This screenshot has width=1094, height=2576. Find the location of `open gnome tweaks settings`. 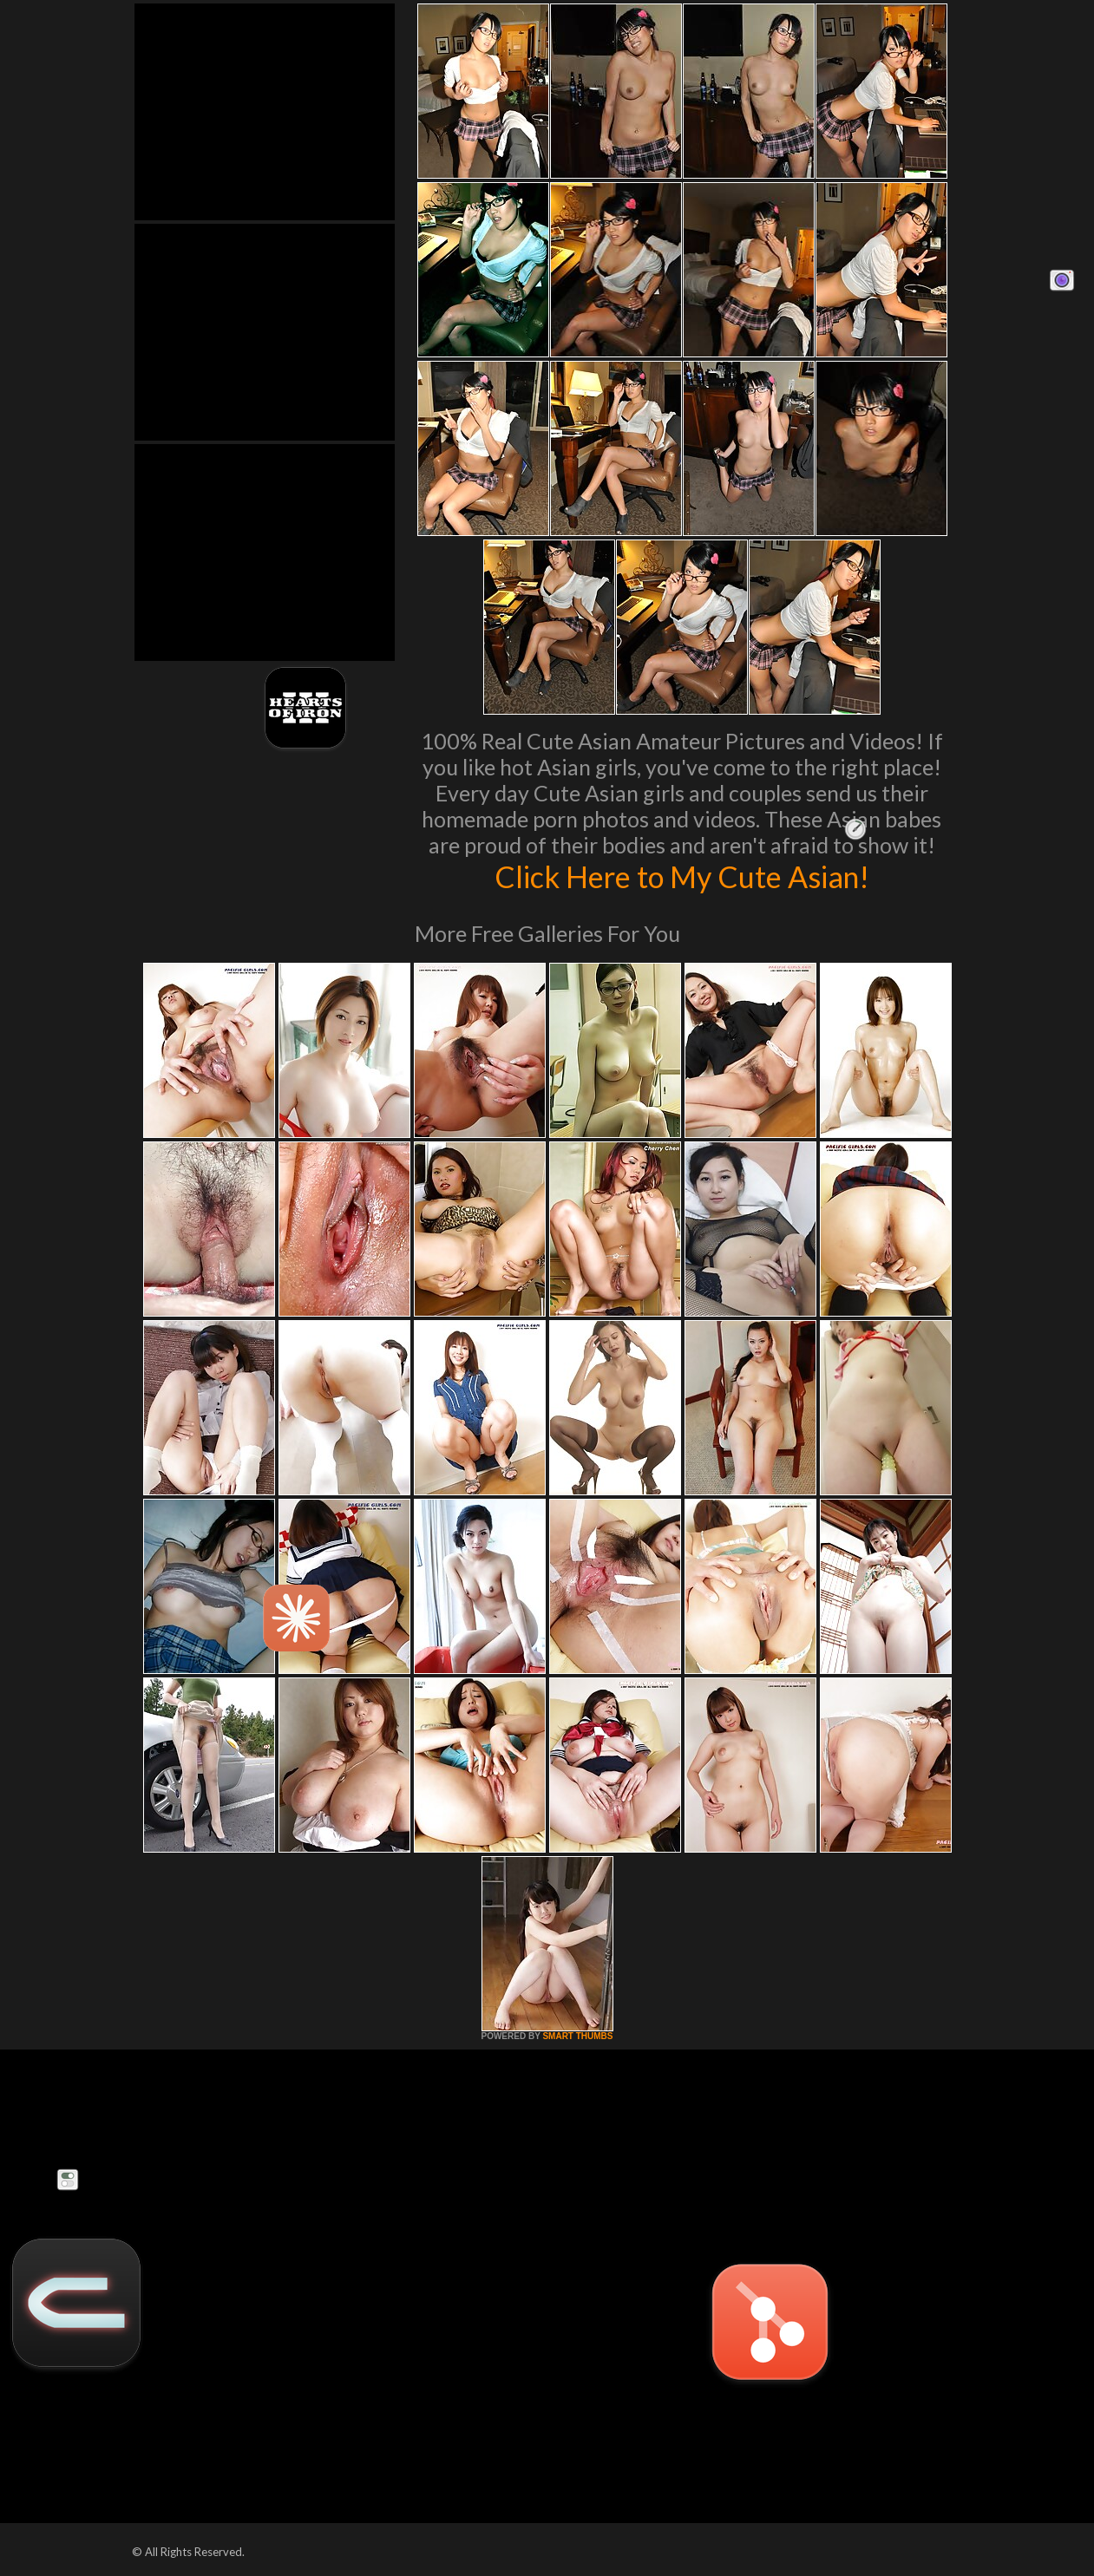

open gnome tweaks settings is located at coordinates (68, 2180).